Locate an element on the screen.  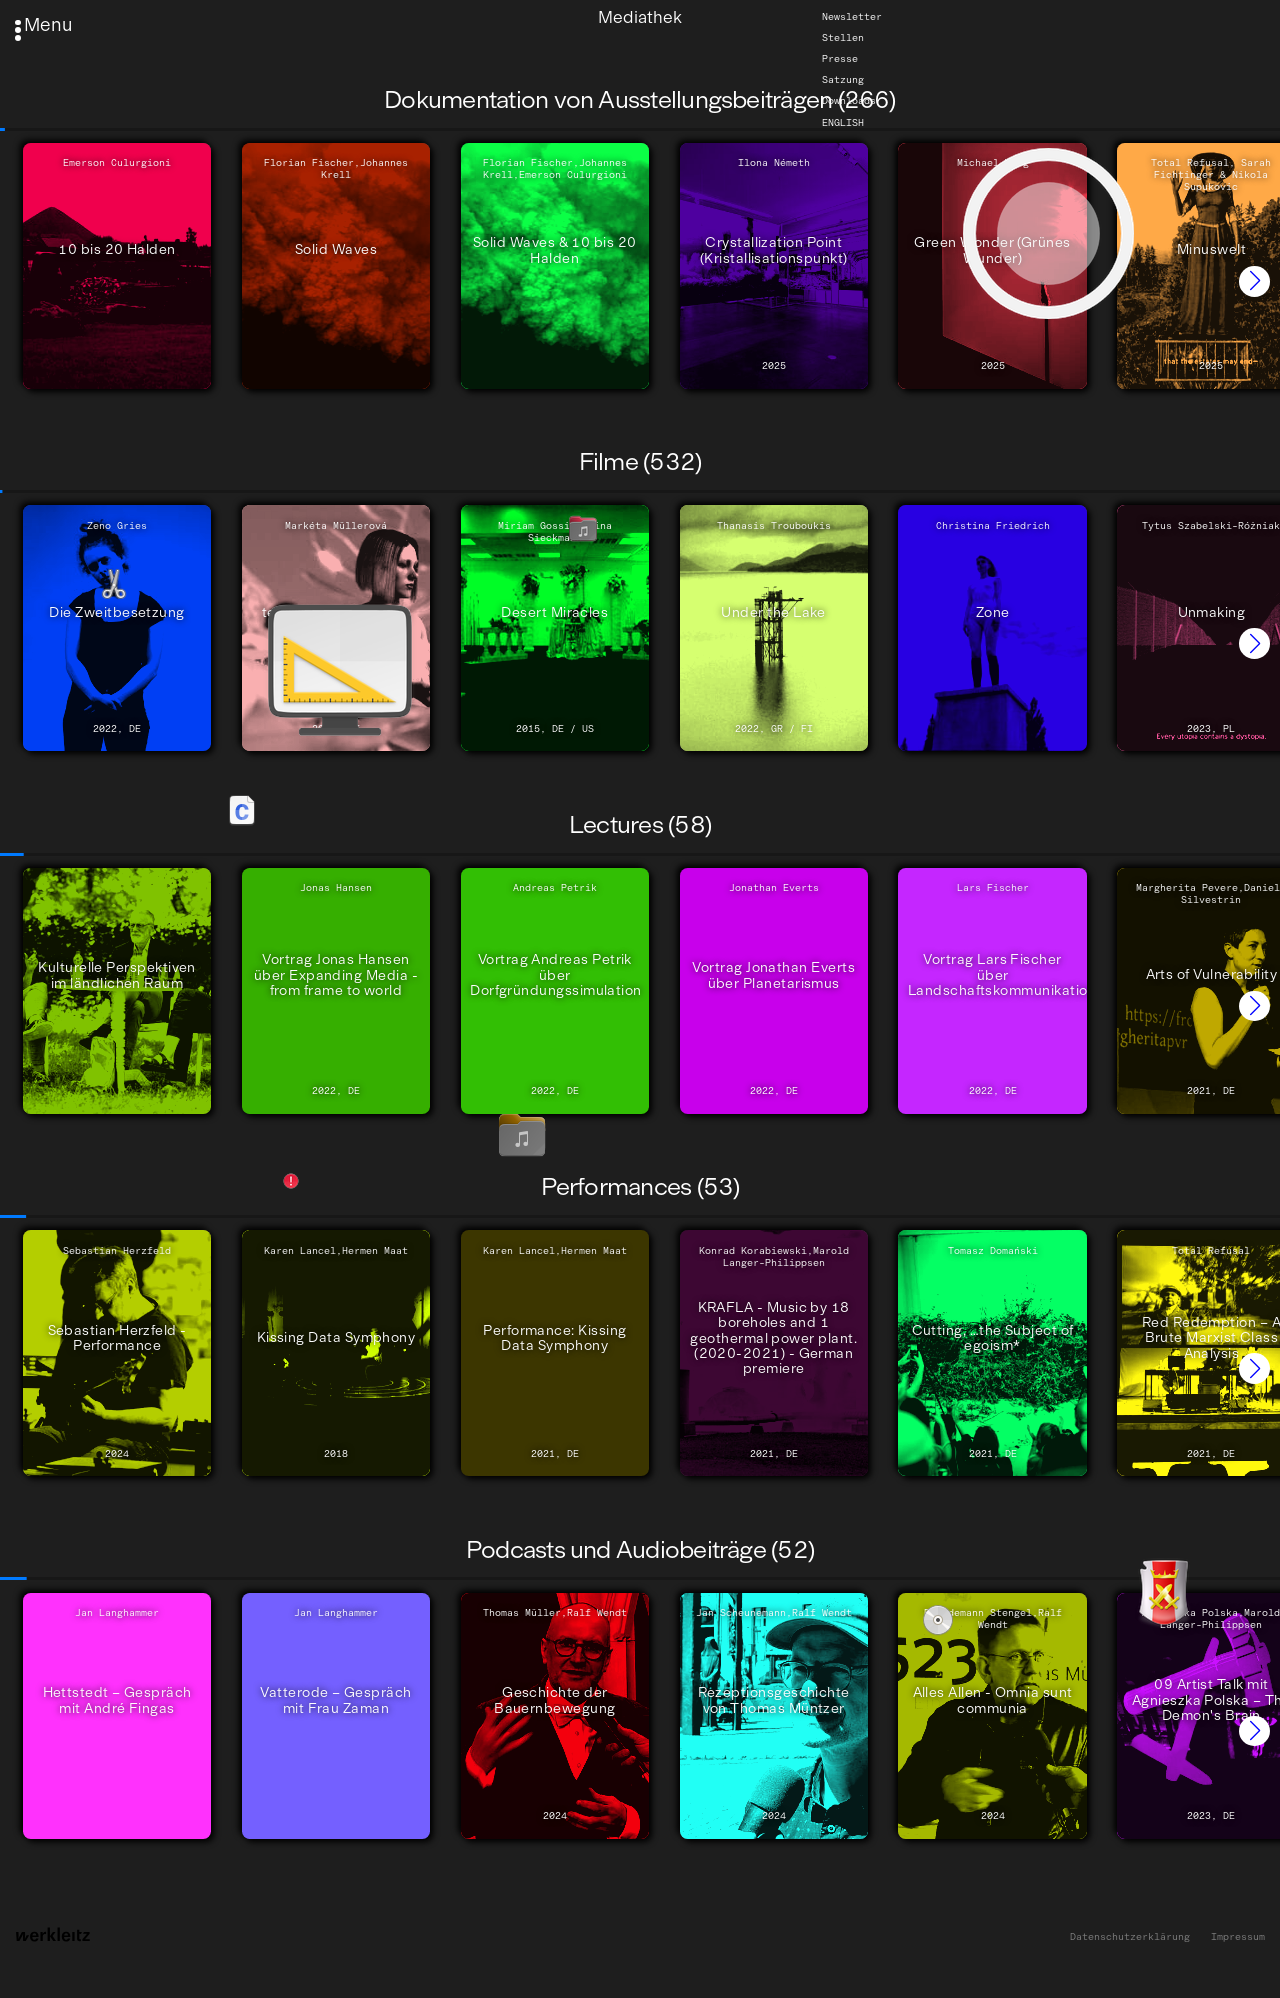
cut selected content to clipboard is located at coordinates (114, 584).